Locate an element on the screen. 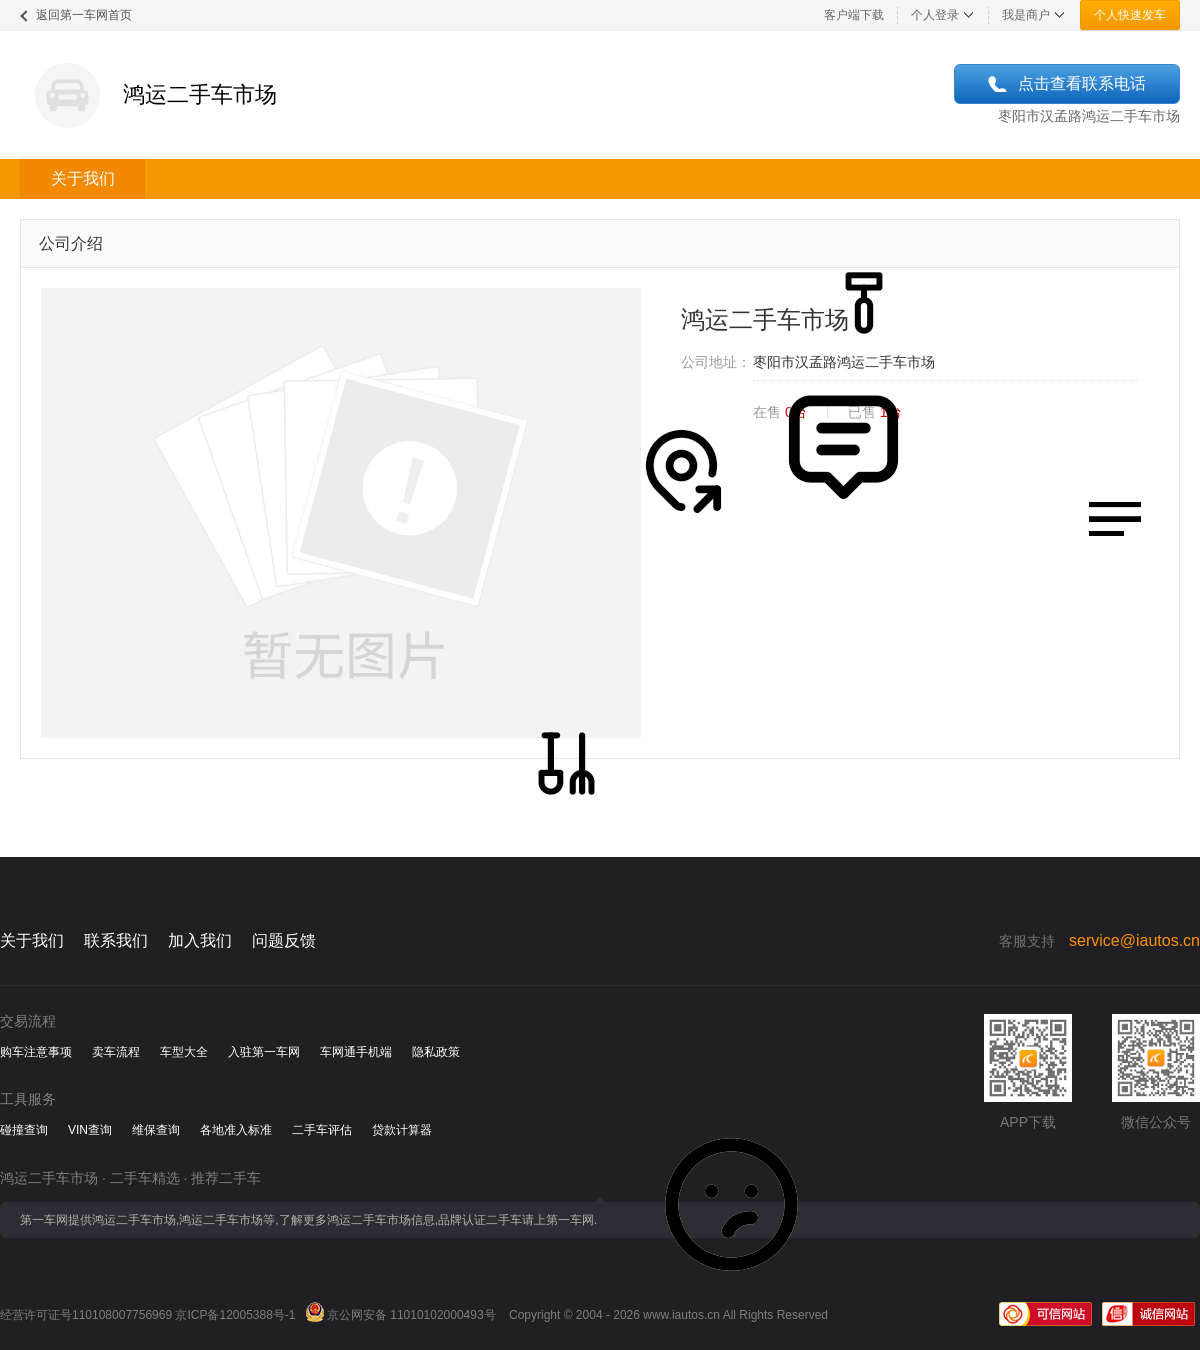  indicate user frustration or negative feedback is located at coordinates (731, 1204).